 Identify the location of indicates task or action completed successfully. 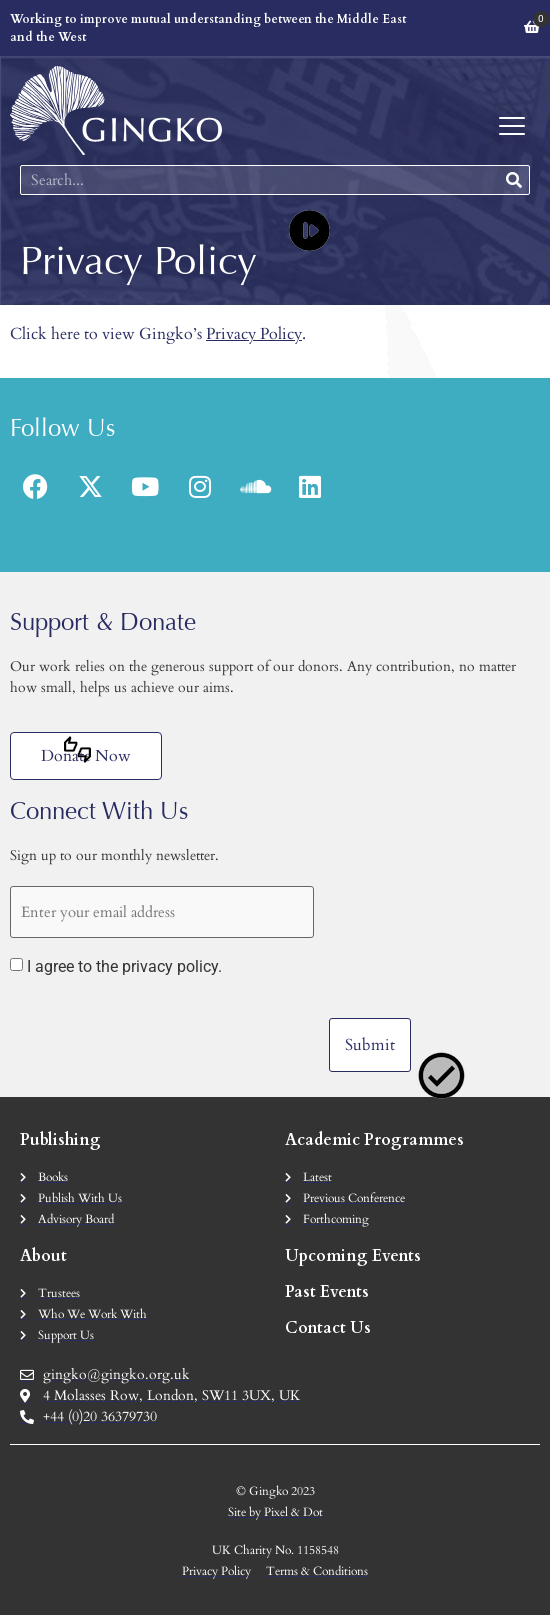
(441, 1075).